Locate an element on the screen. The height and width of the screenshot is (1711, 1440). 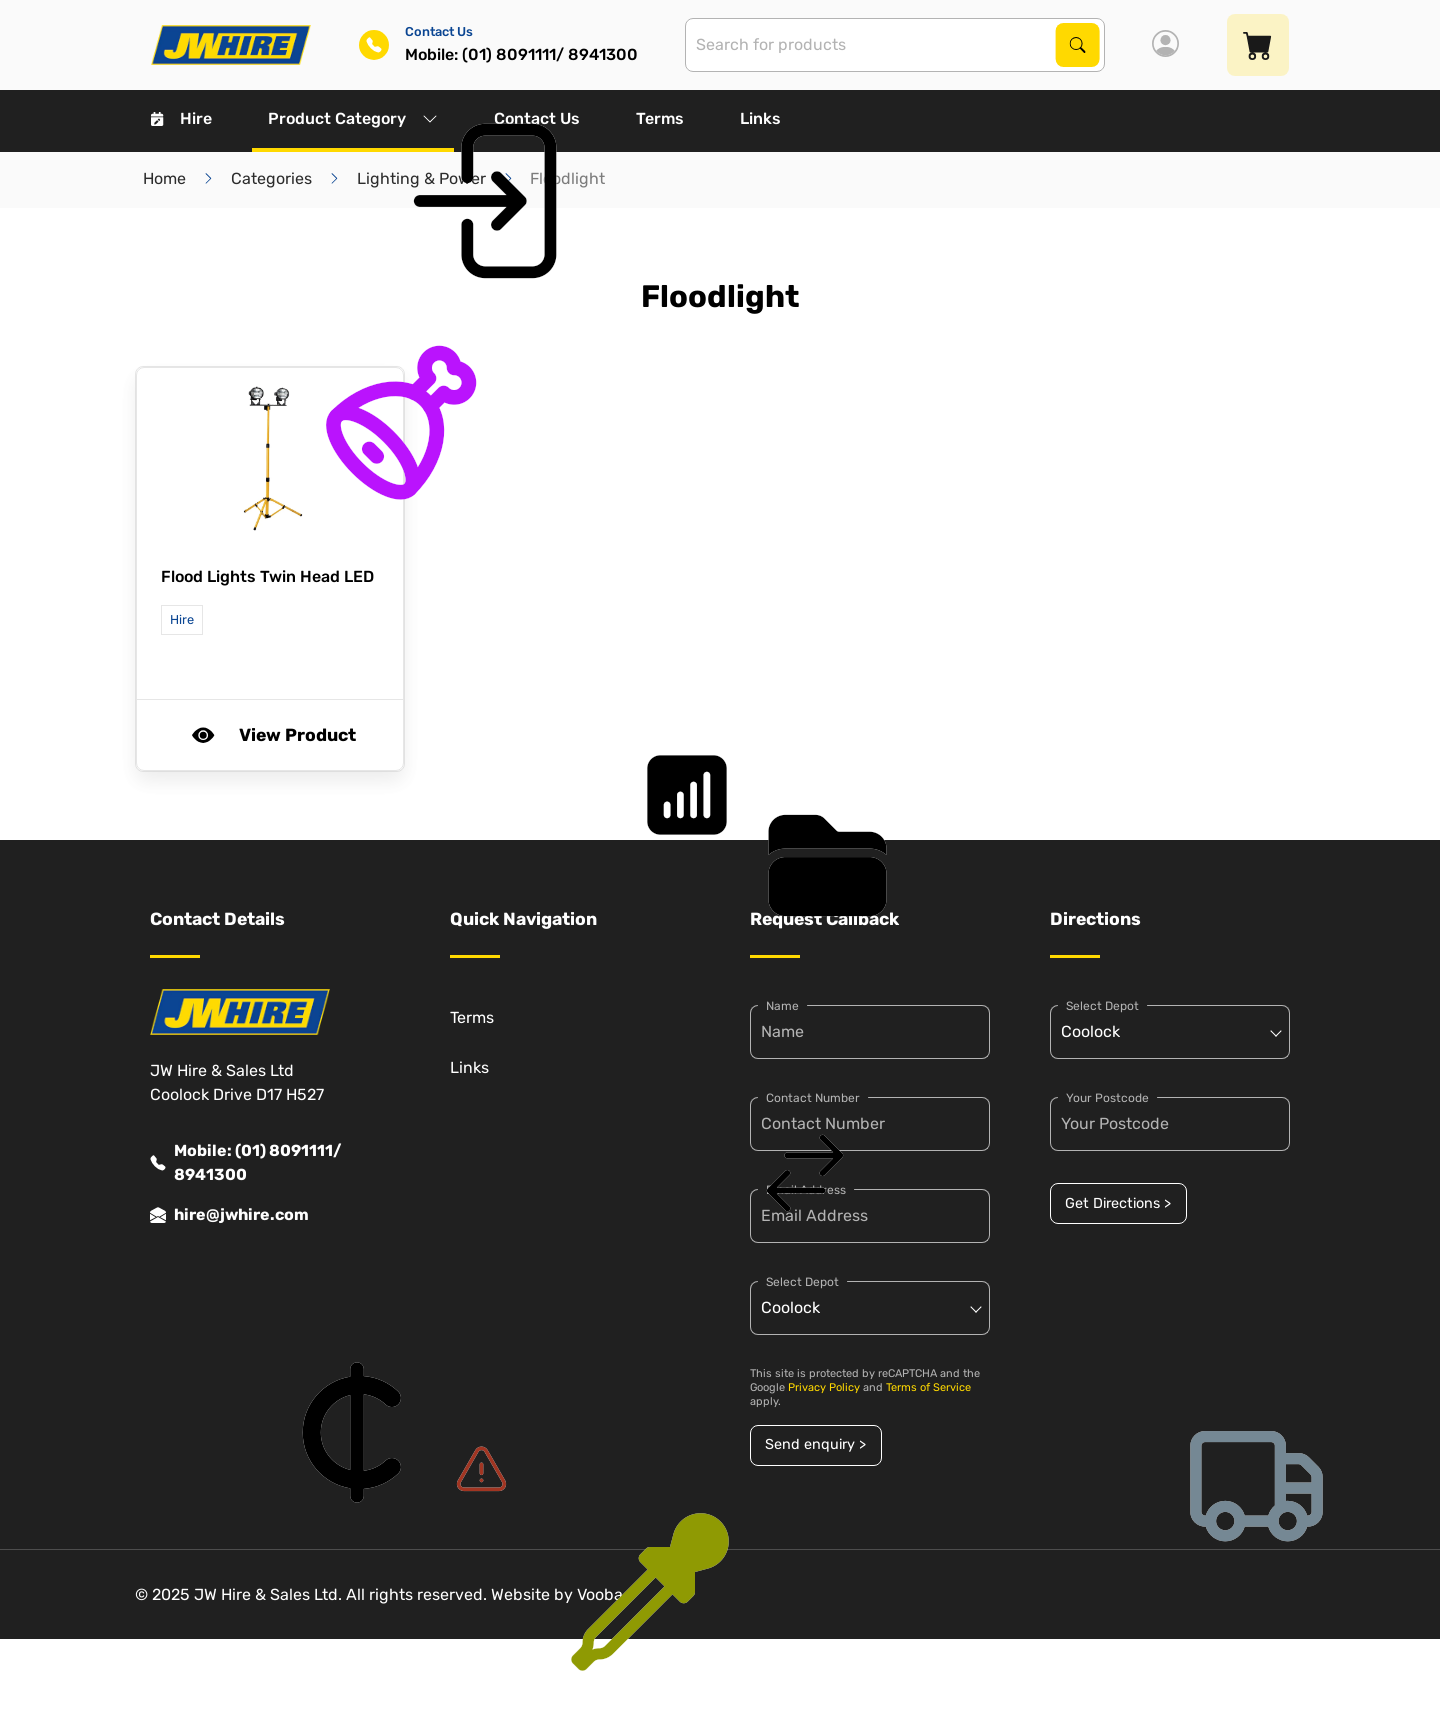
log in to your account is located at coordinates (497, 201).